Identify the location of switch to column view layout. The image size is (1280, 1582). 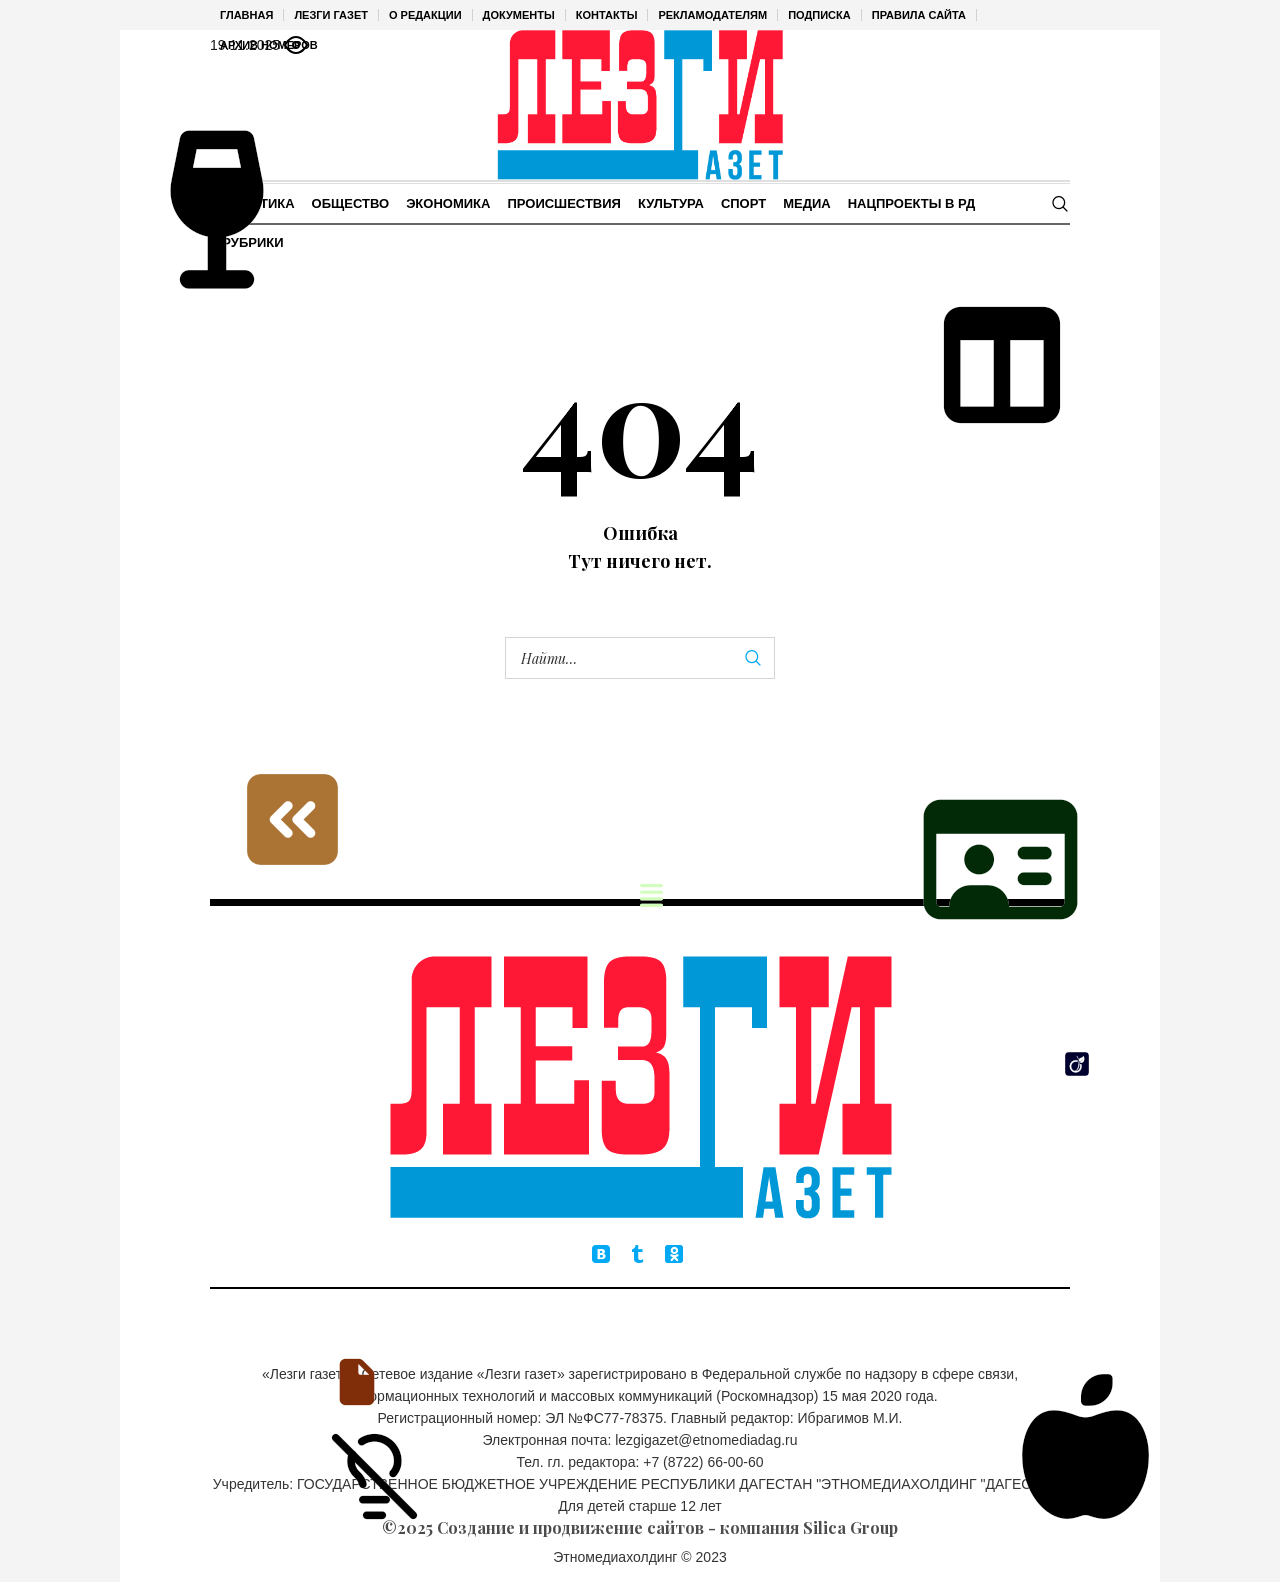
(1002, 365).